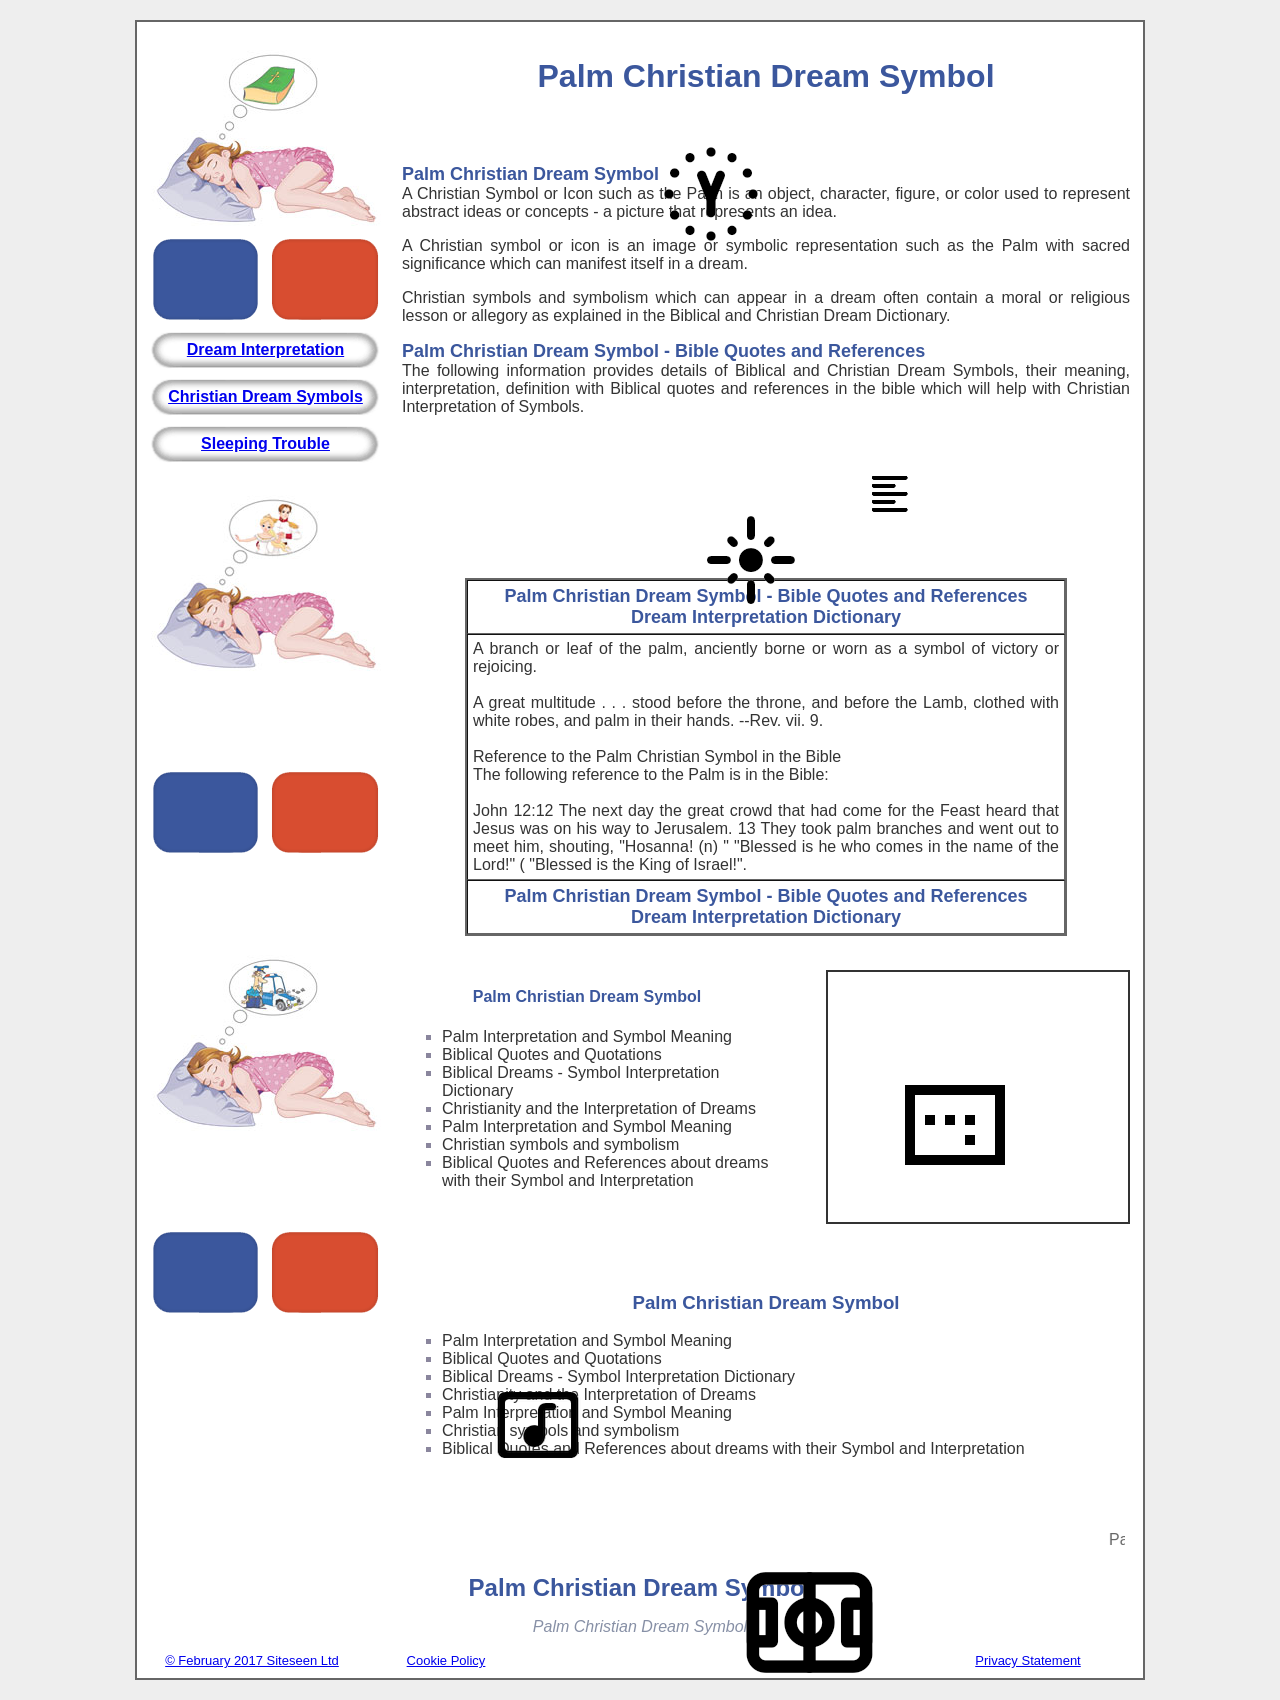 This screenshot has width=1280, height=1700. I want to click on play or browse music videos, so click(538, 1425).